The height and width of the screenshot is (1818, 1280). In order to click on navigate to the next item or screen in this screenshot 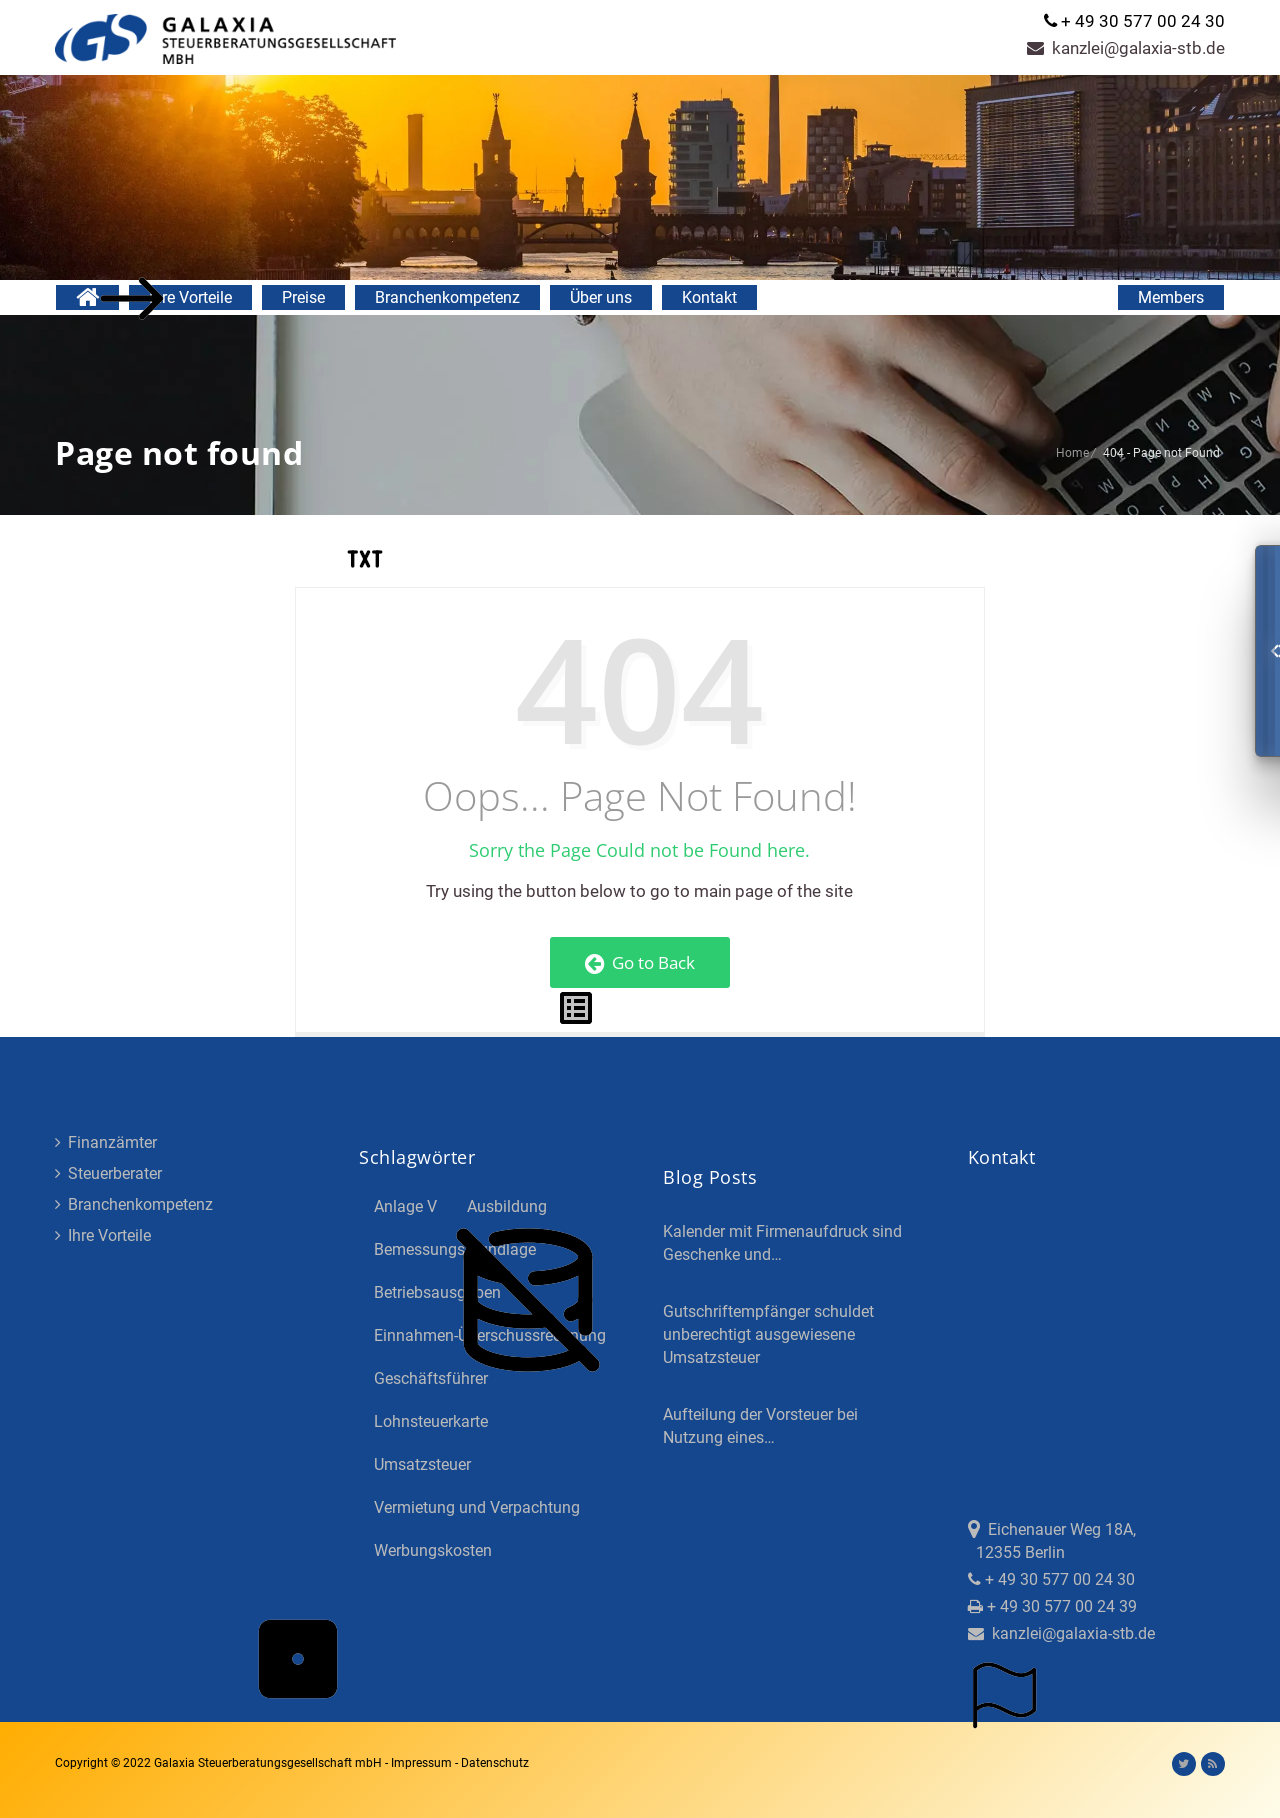, I will do `click(132, 298)`.